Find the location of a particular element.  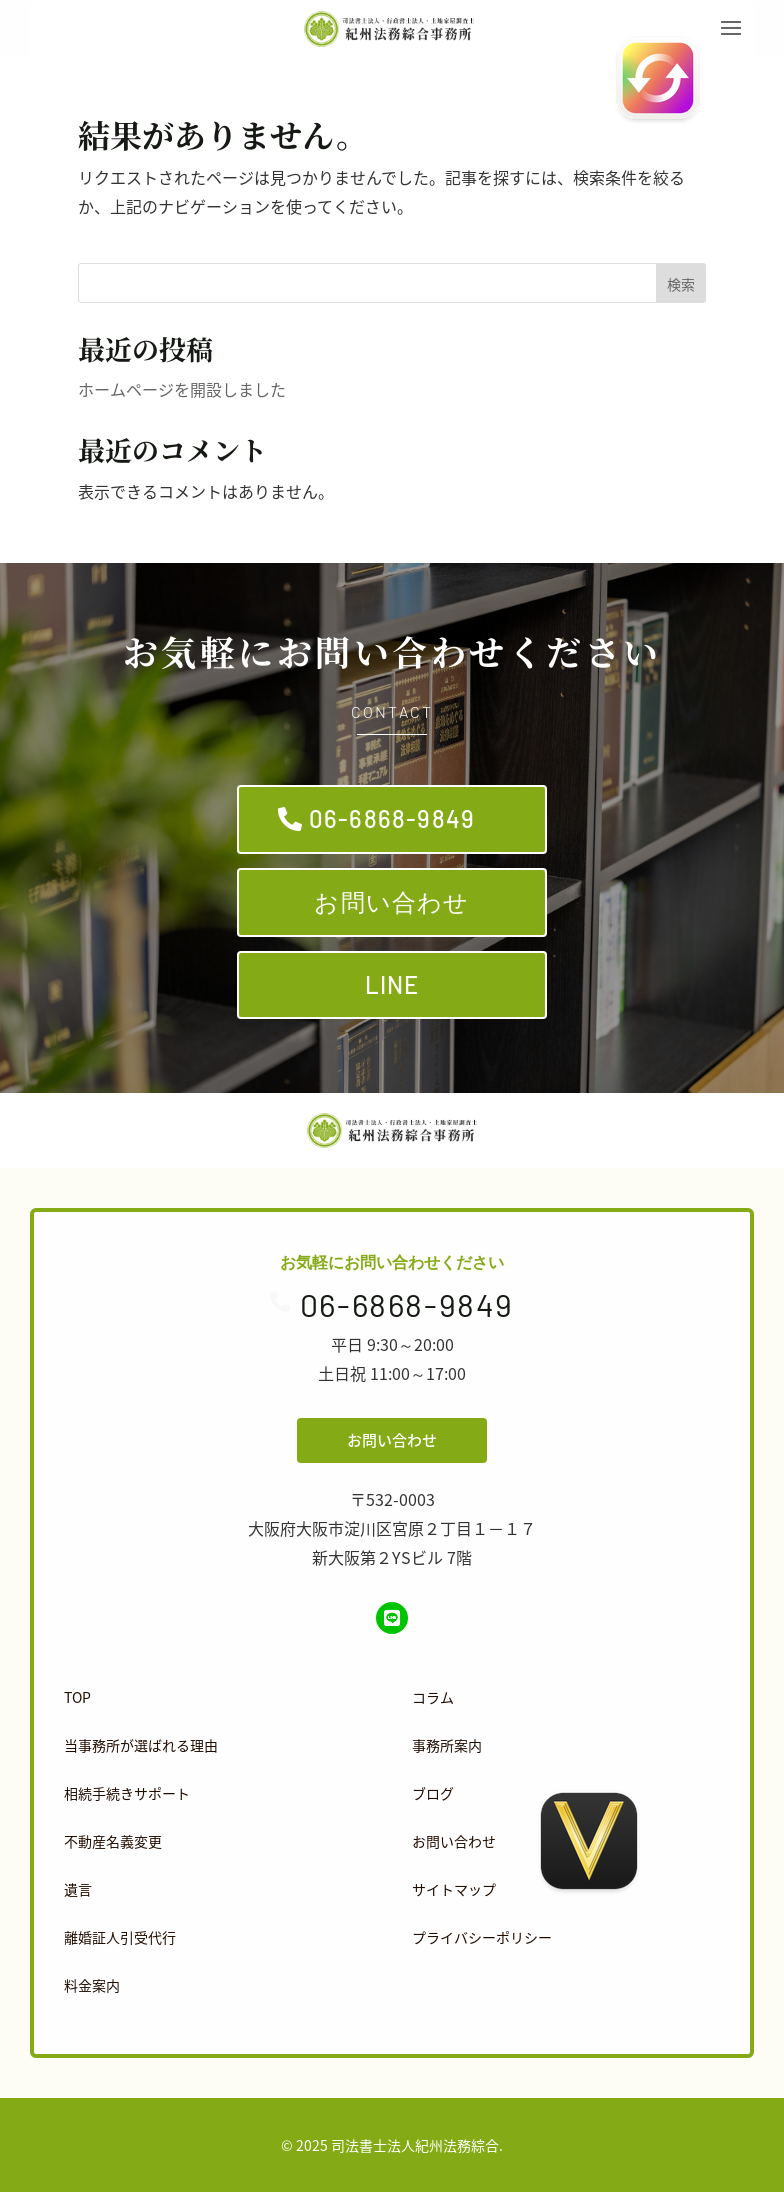

open switcheroo image converter app is located at coordinates (658, 78).